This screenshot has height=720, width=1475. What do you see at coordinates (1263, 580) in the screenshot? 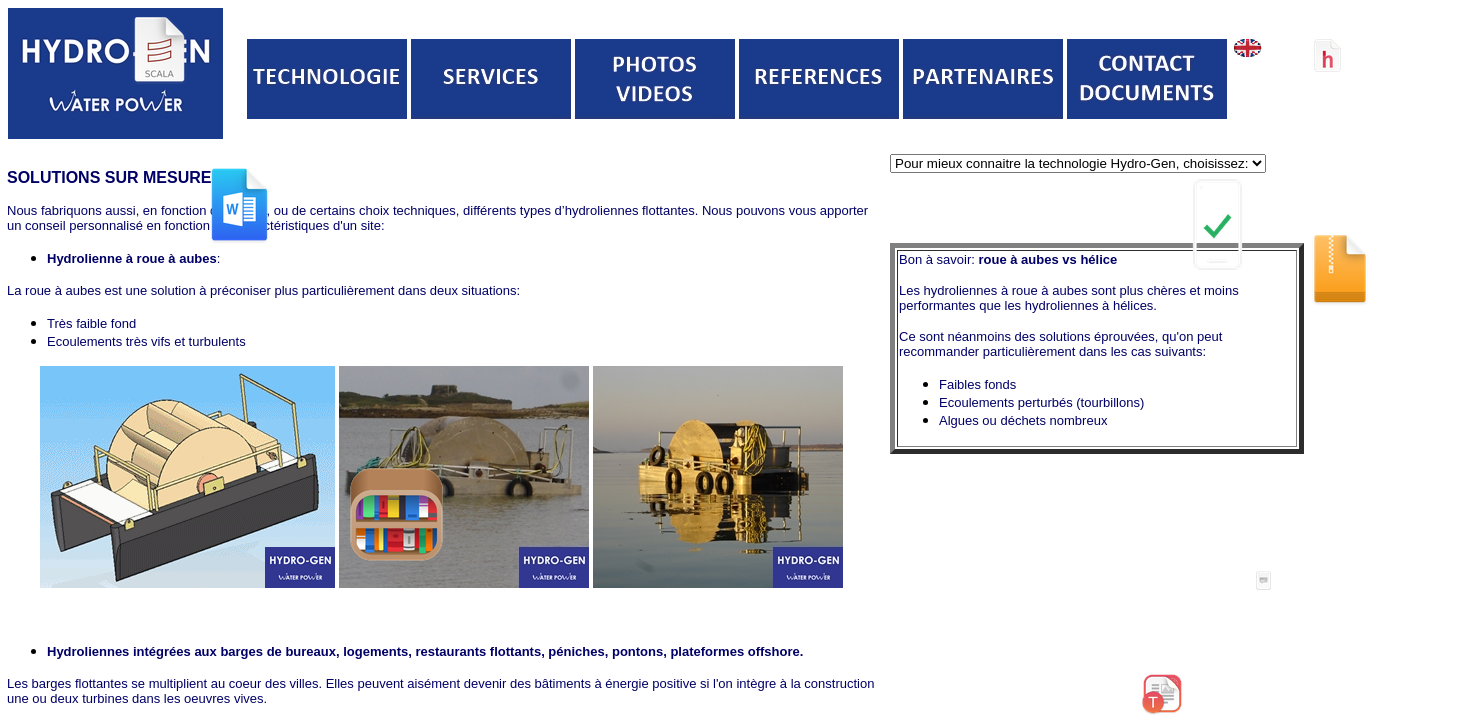
I see `a SAMI subtitle or caption file` at bounding box center [1263, 580].